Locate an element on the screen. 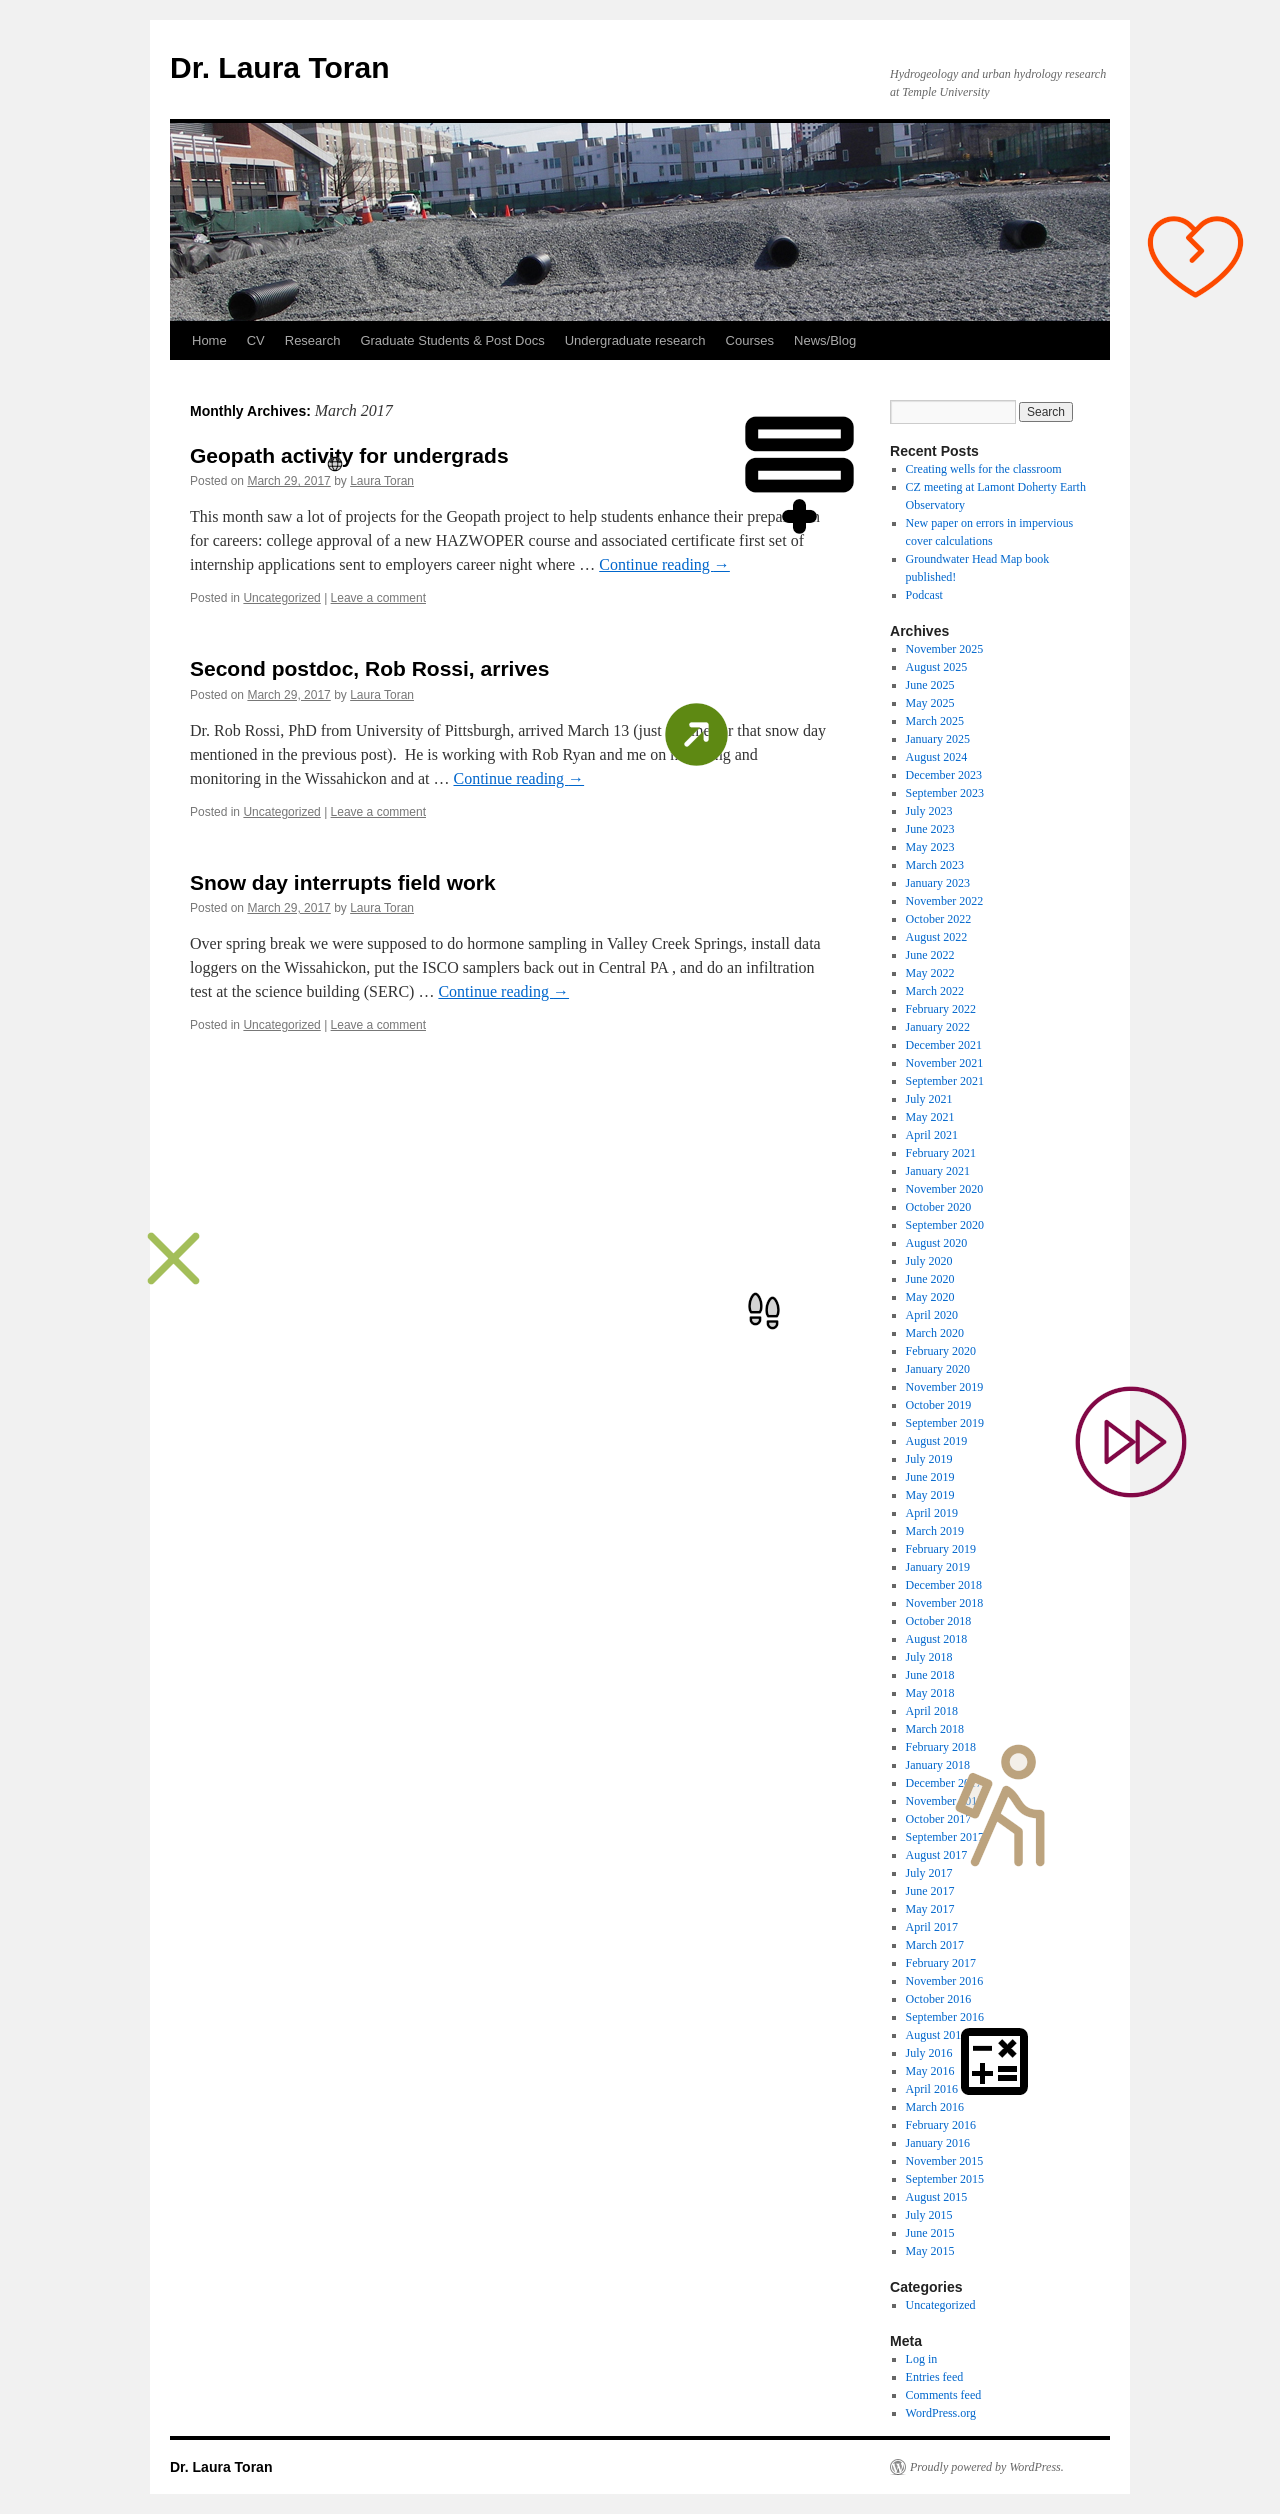 The width and height of the screenshot is (1280, 2514). access website or browse the internet is located at coordinates (335, 464).